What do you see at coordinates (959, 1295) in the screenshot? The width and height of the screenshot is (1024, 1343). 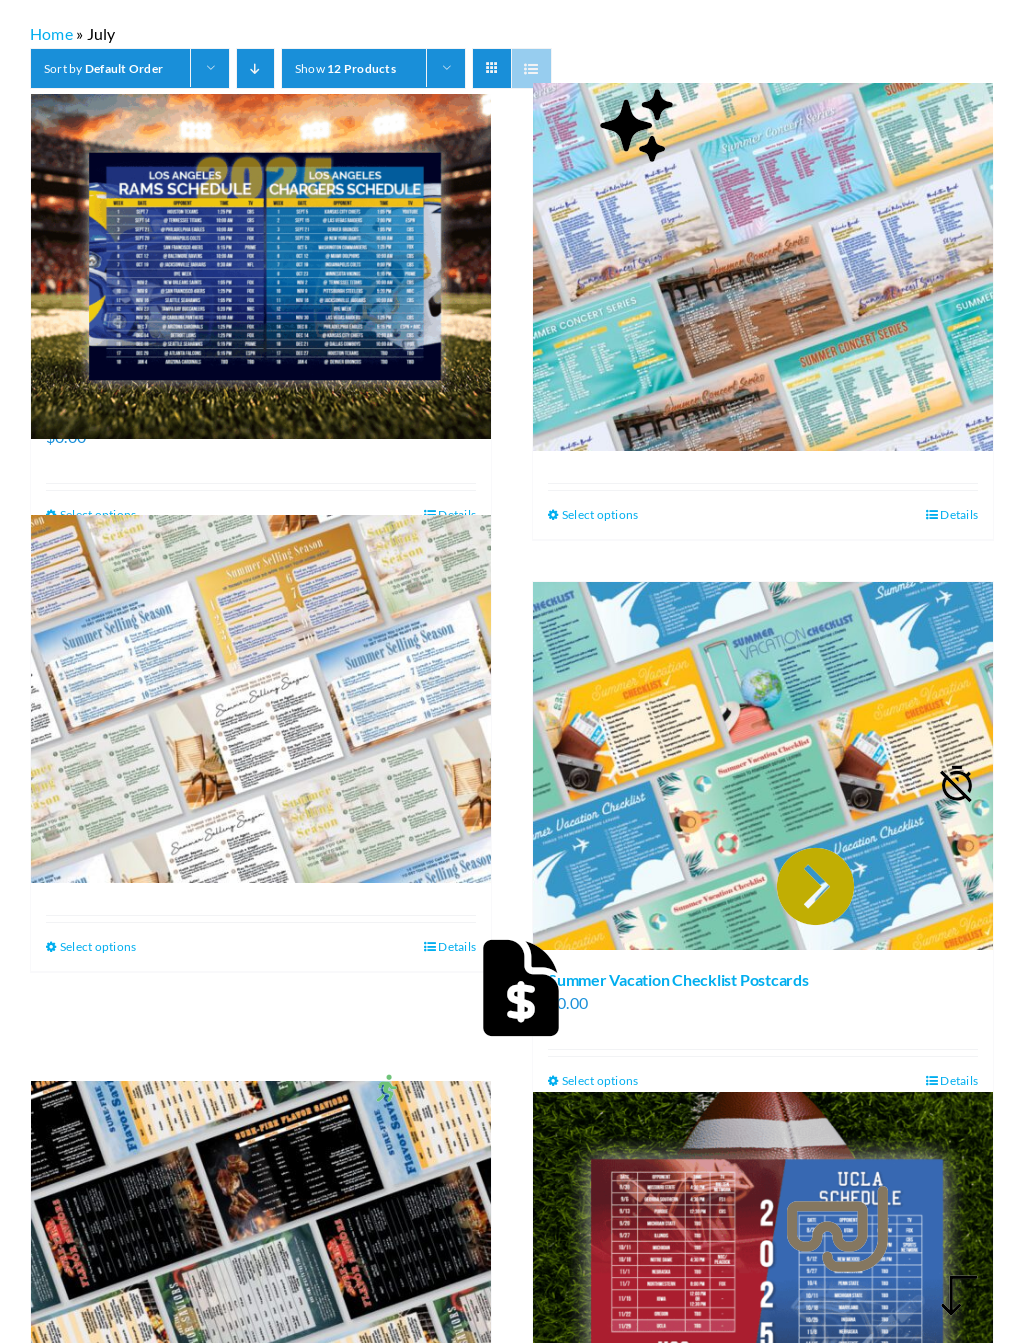 I see `go back and down in navigation` at bounding box center [959, 1295].